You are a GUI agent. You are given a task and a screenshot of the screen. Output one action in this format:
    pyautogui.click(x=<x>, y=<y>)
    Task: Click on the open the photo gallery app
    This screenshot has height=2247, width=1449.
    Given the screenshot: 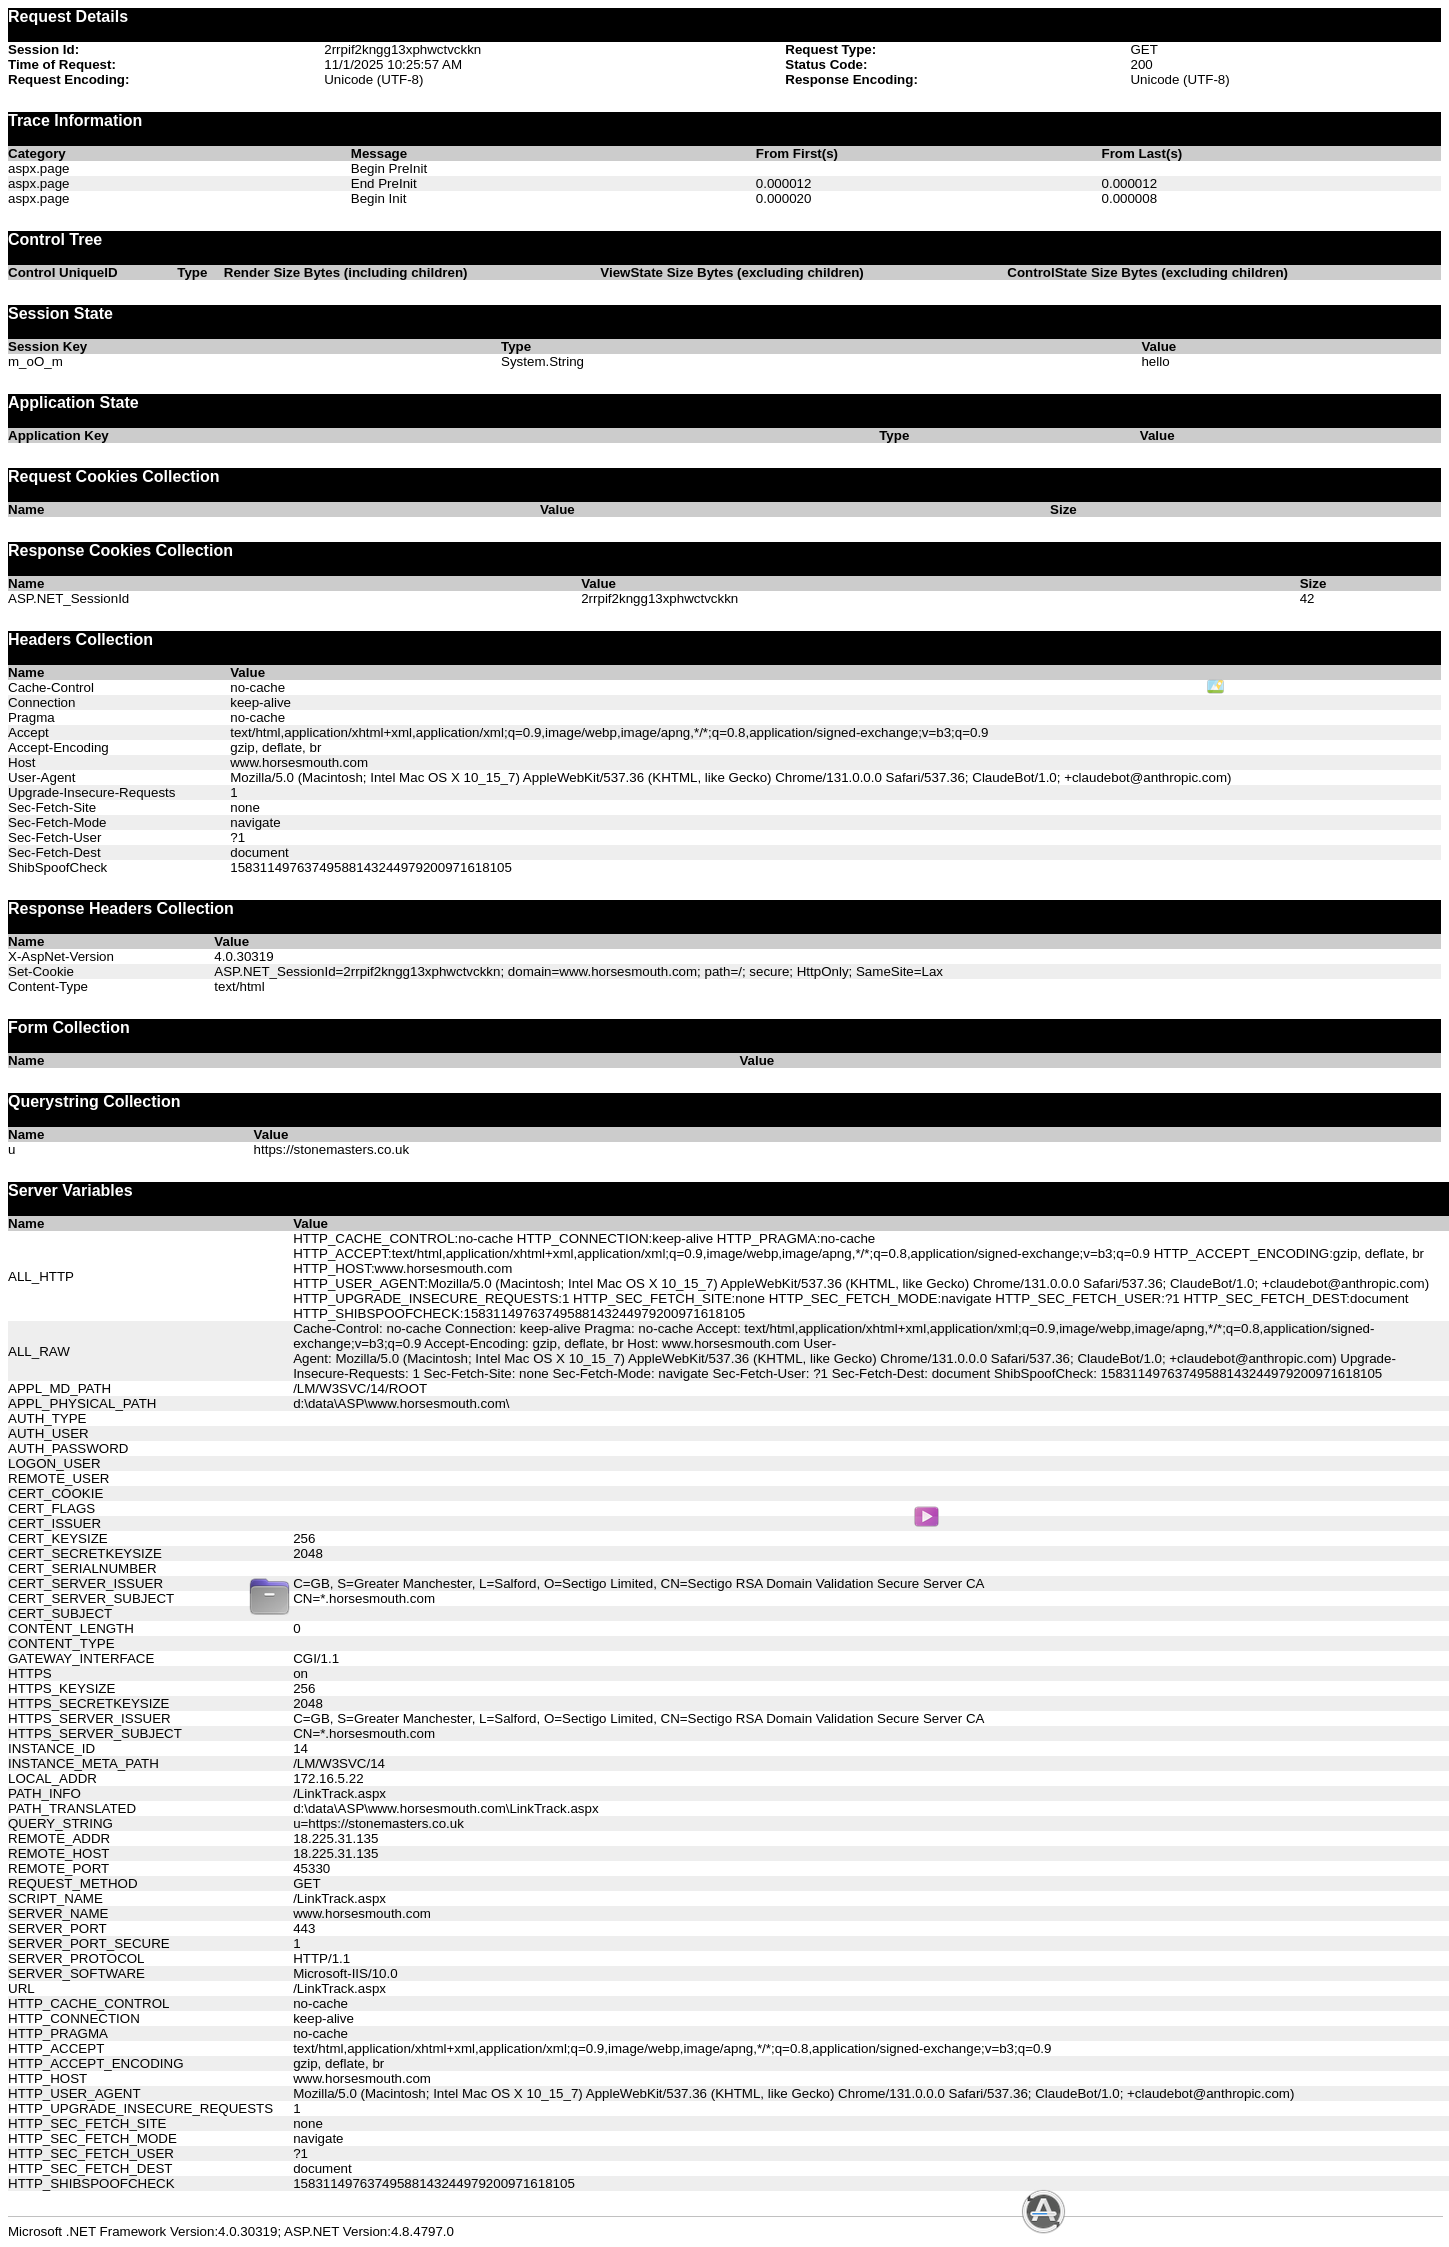 What is the action you would take?
    pyautogui.click(x=1215, y=686)
    